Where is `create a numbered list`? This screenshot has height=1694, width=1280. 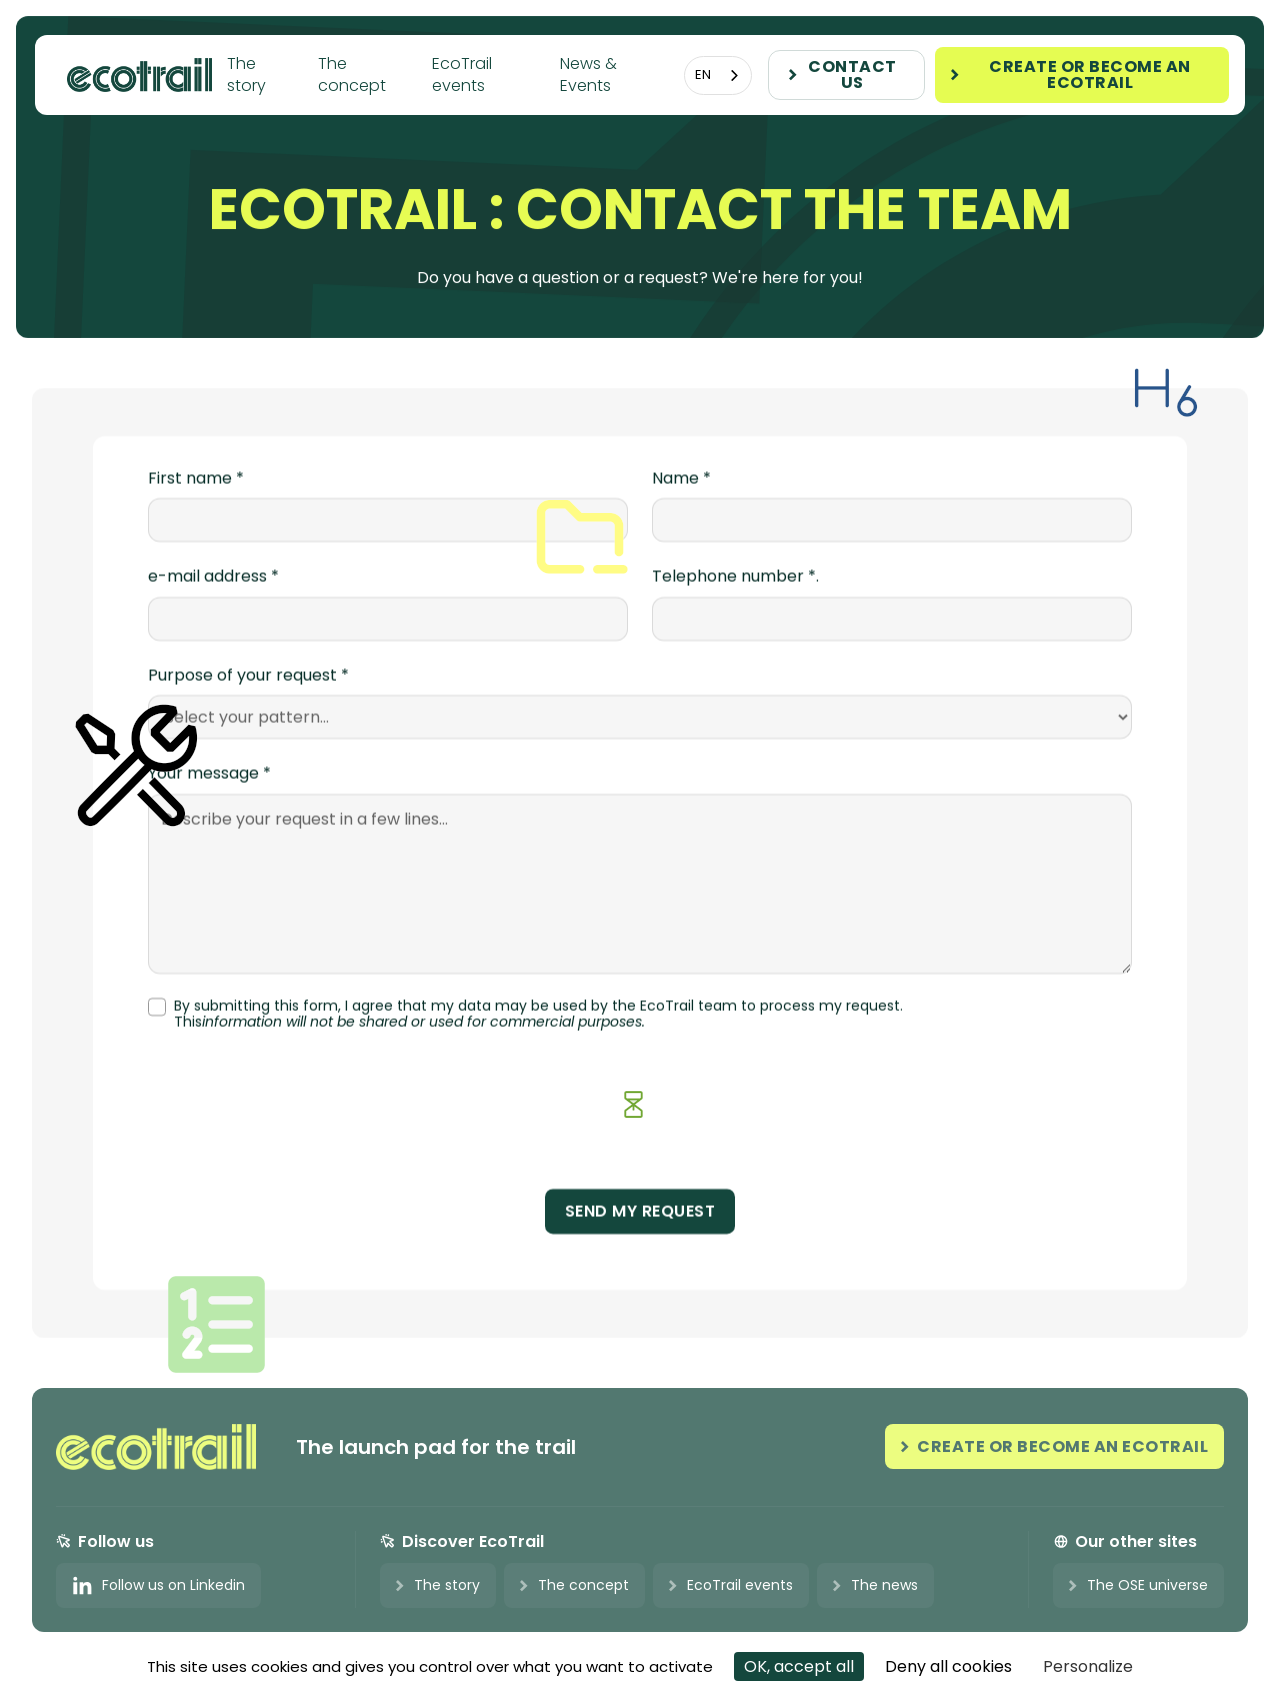
create a numbered list is located at coordinates (216, 1324).